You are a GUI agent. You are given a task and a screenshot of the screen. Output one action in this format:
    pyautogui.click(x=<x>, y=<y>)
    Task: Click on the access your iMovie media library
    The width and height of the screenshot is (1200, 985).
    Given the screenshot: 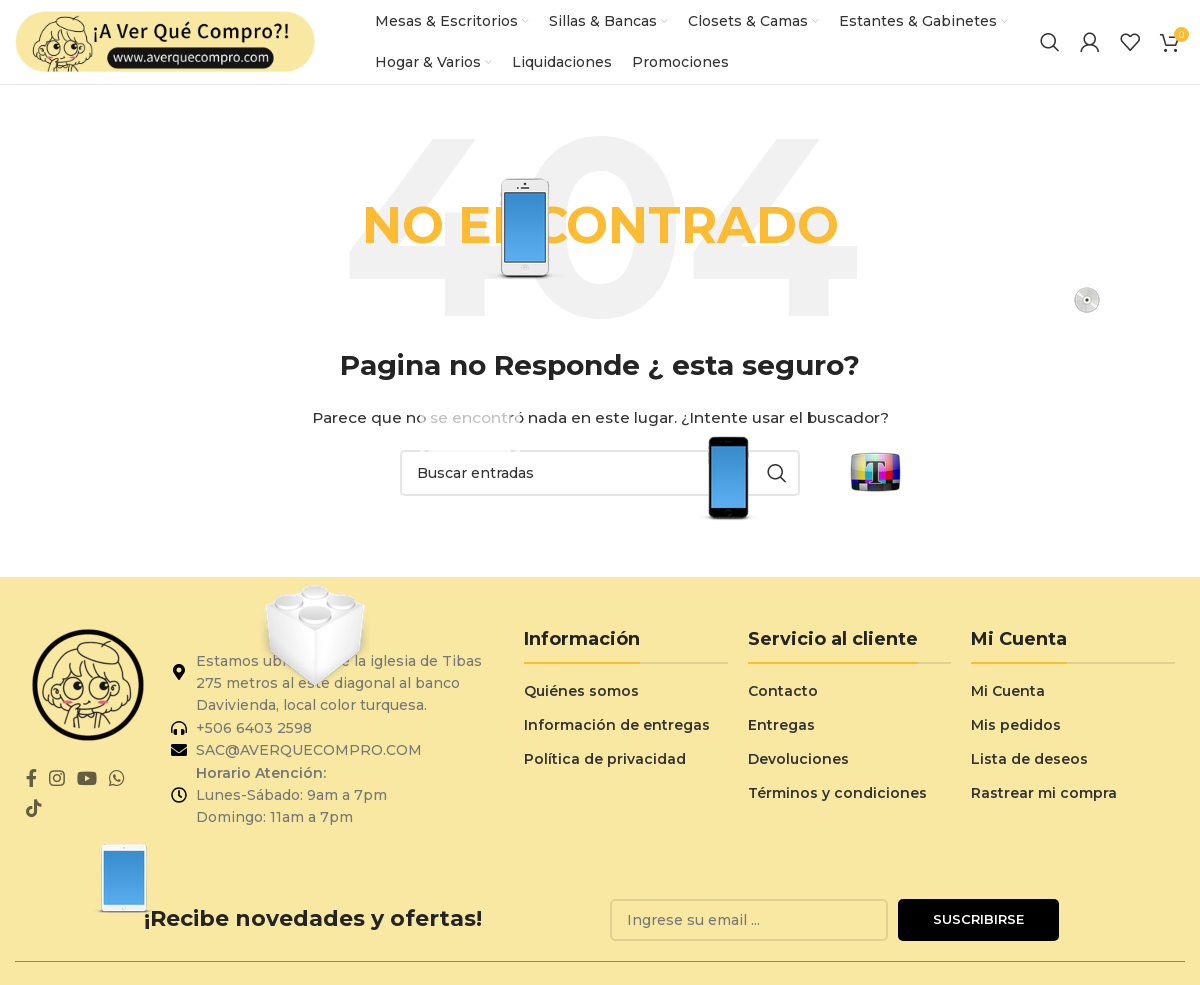 What is the action you would take?
    pyautogui.click(x=470, y=424)
    